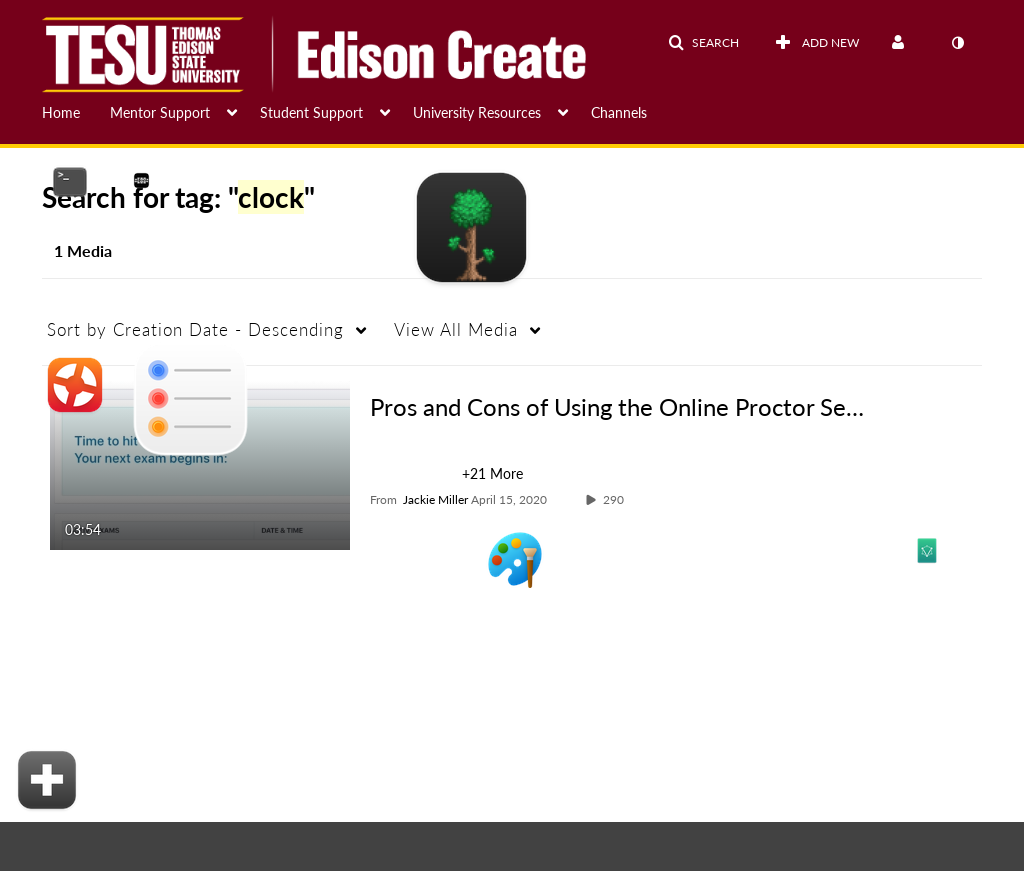  Describe the element at coordinates (47, 780) in the screenshot. I see `open the mycanal streaming app` at that location.